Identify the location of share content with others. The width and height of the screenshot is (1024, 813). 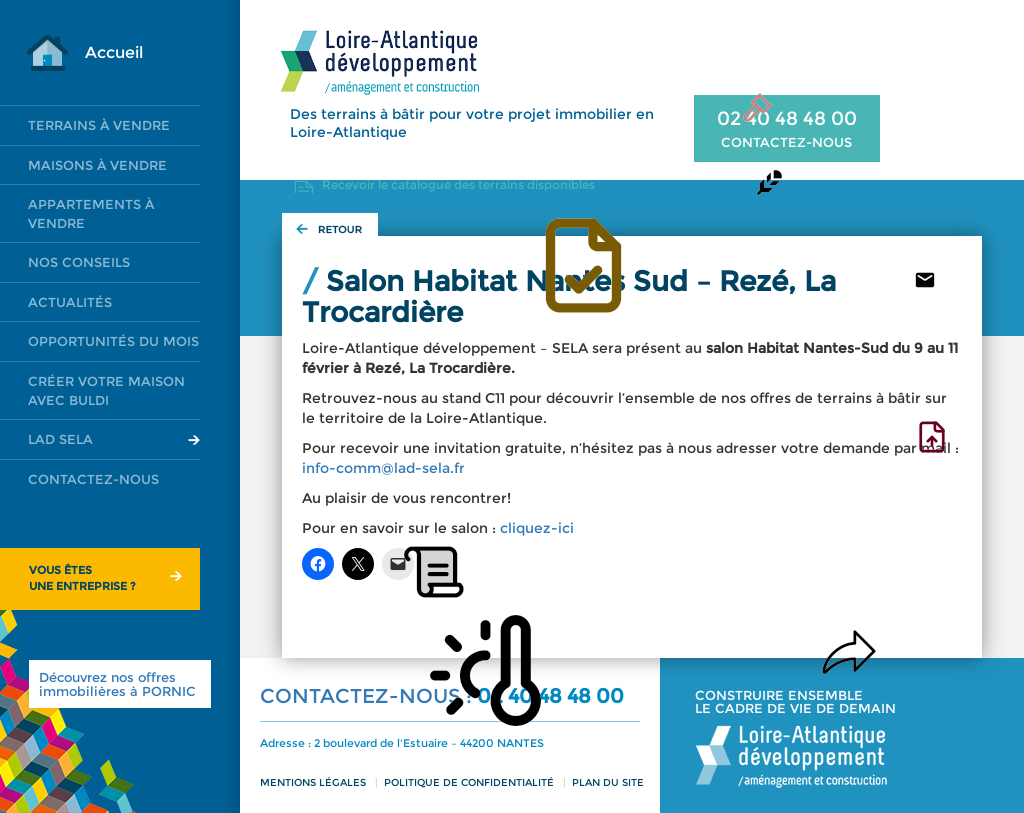
(849, 655).